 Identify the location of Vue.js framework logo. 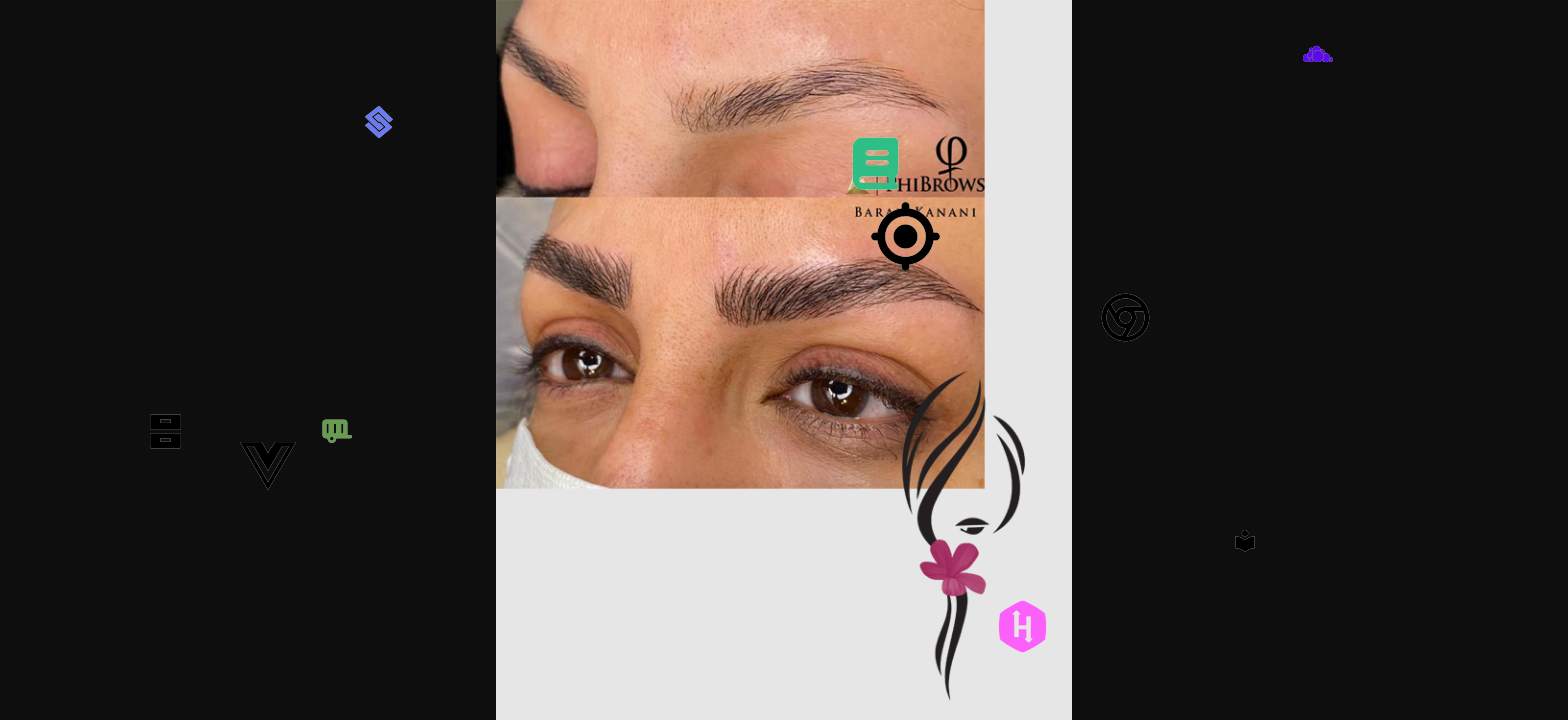
(268, 466).